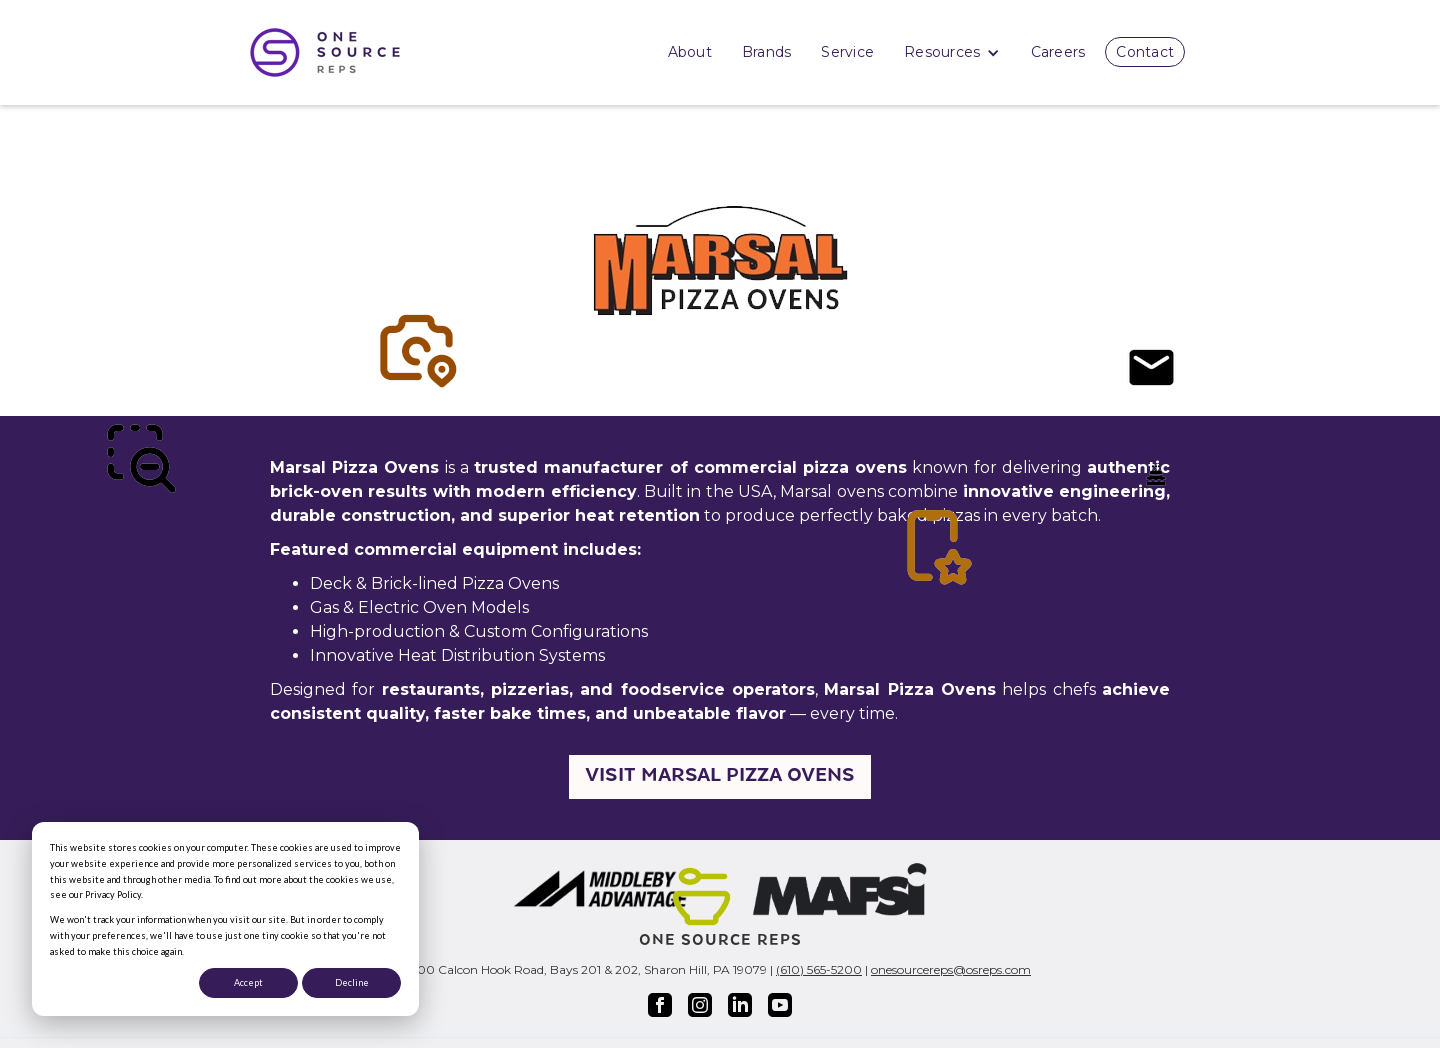 This screenshot has width=1440, height=1048. Describe the element at coordinates (1151, 367) in the screenshot. I see `open your email inbox` at that location.